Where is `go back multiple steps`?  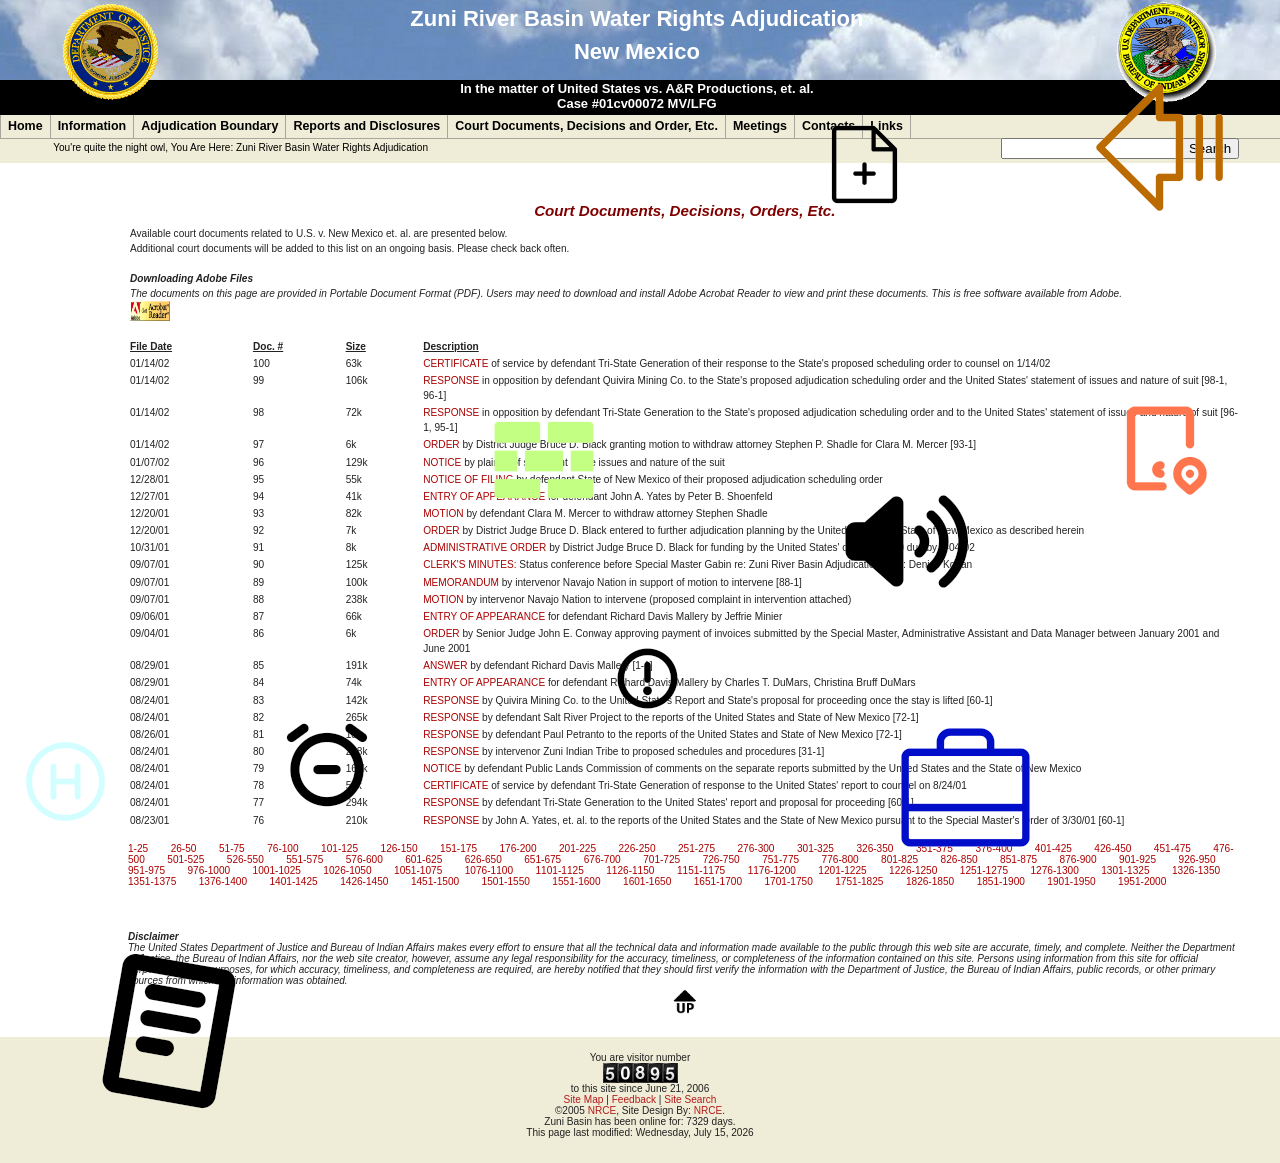
go back multiple steps is located at coordinates (1164, 147).